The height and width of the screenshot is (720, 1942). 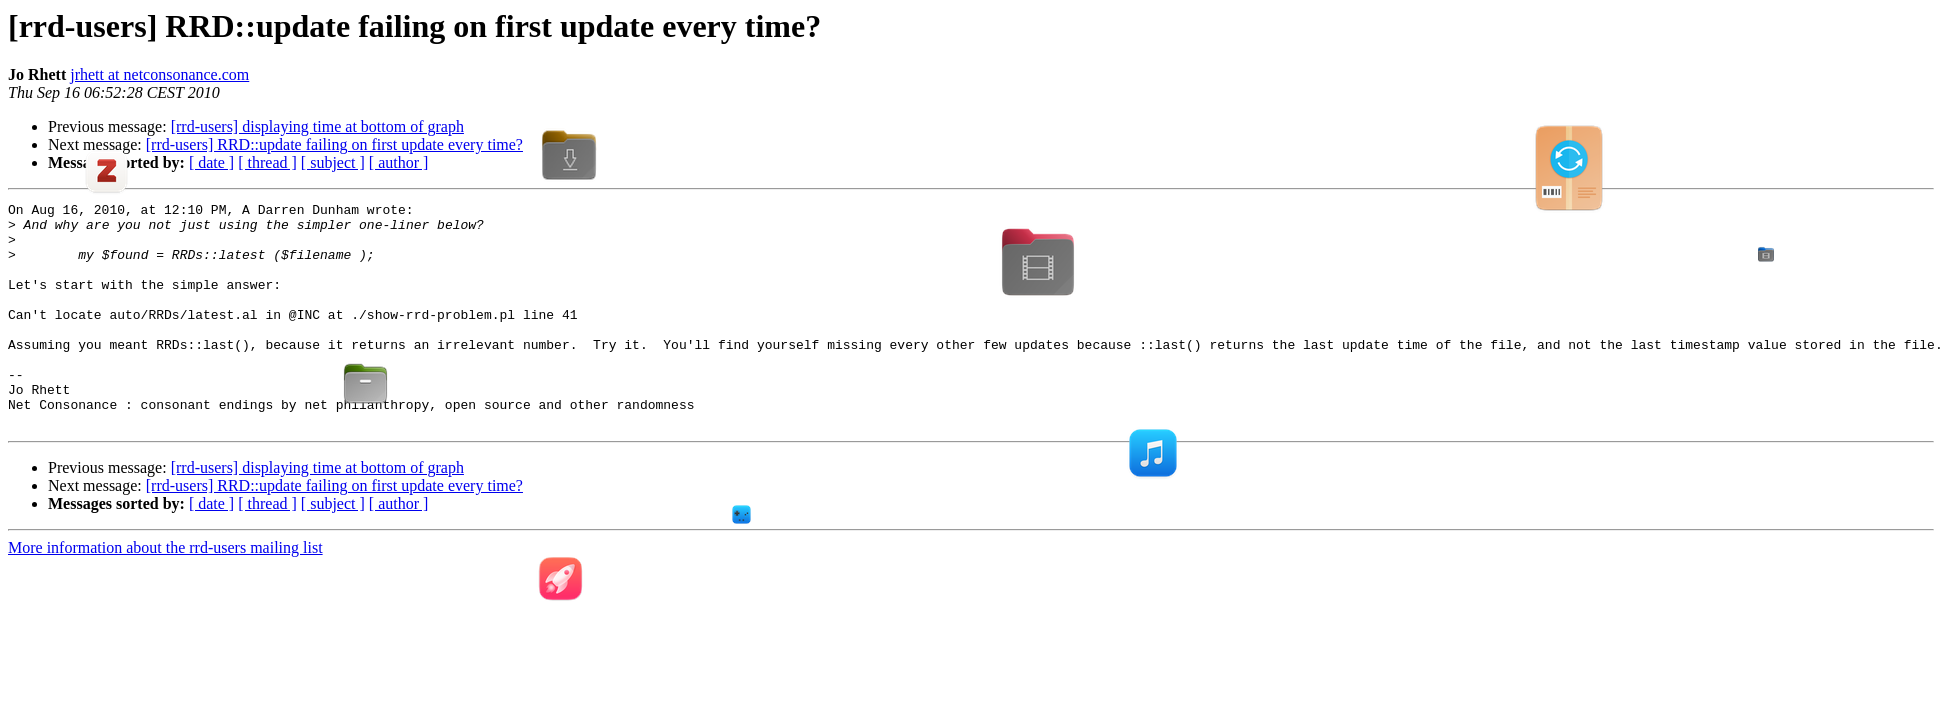 What do you see at coordinates (560, 578) in the screenshot?
I see `launch the games app` at bounding box center [560, 578].